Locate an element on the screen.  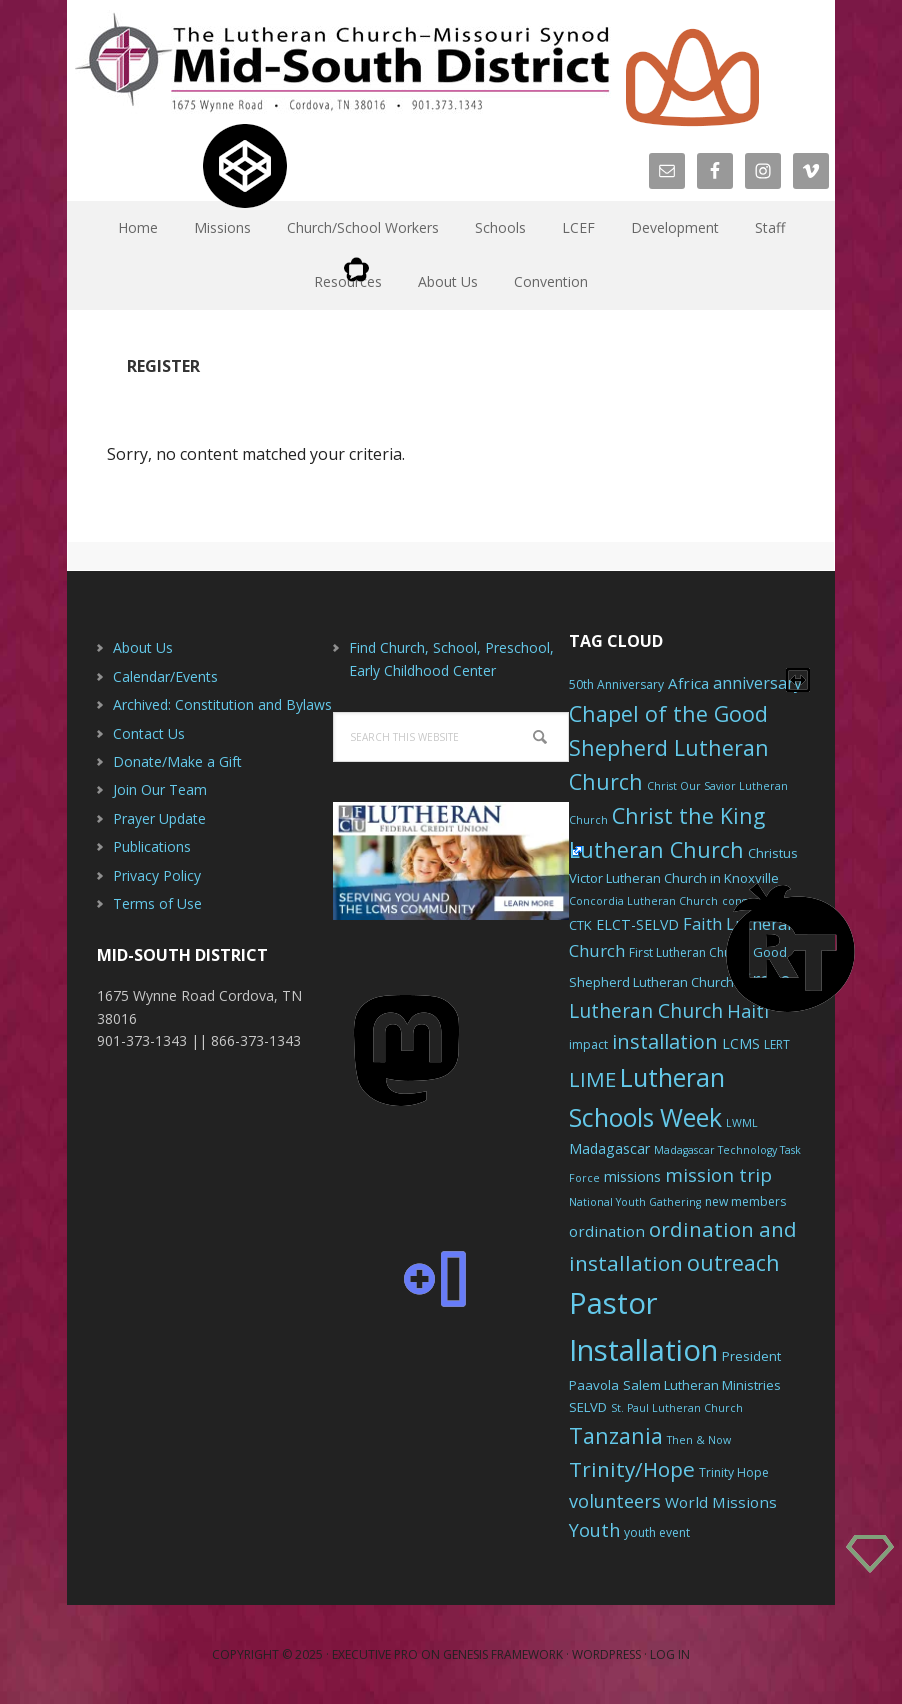
flip image horizontally is located at coordinates (798, 680).